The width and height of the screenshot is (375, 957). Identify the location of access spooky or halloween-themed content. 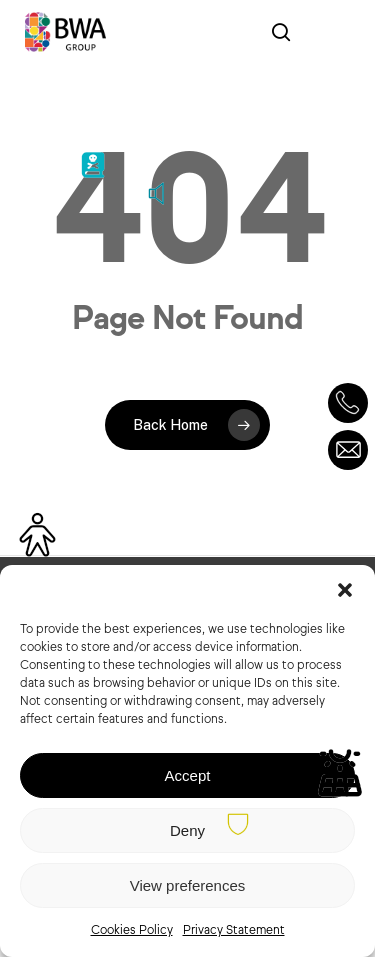
(93, 165).